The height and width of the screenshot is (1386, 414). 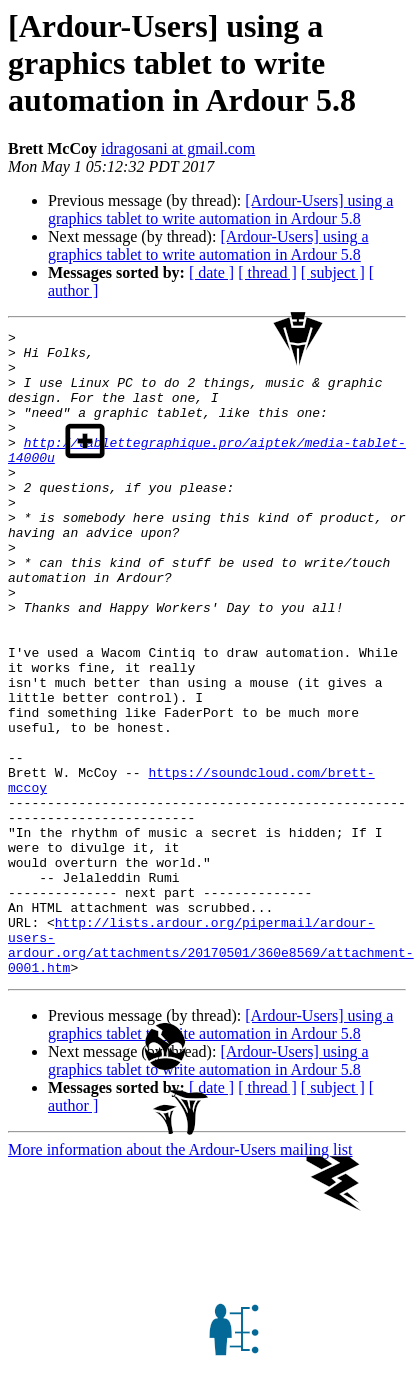 I want to click on activate defensive shield or guard ability, so click(x=298, y=339).